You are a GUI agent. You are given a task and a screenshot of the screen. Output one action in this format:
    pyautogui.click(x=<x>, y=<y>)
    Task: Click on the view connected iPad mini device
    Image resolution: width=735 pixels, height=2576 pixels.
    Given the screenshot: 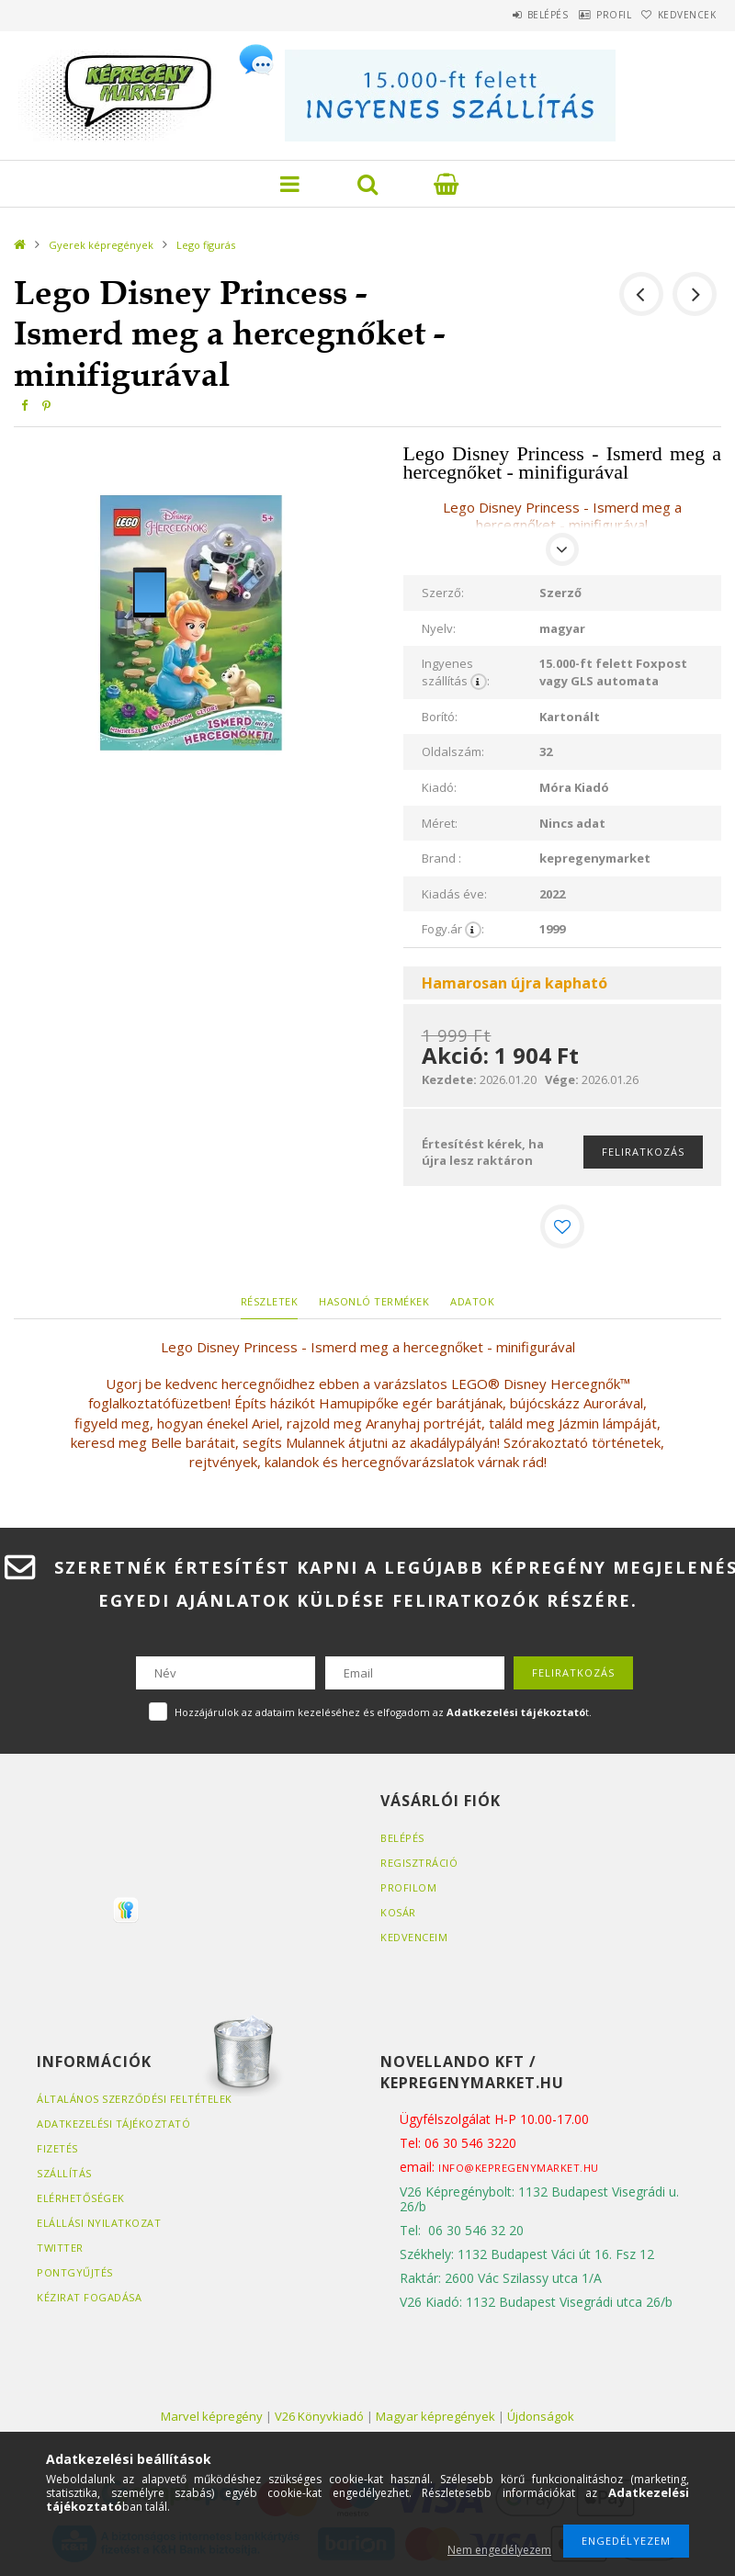 What is the action you would take?
    pyautogui.click(x=150, y=588)
    